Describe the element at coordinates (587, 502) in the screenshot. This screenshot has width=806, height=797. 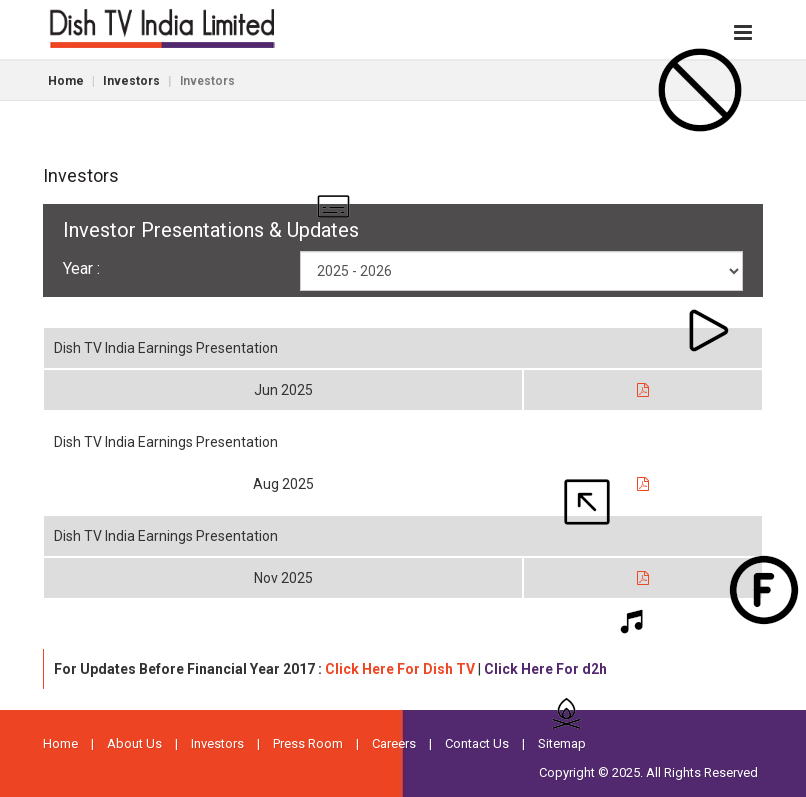
I see `navigate to the top-left or go back diagonally` at that location.